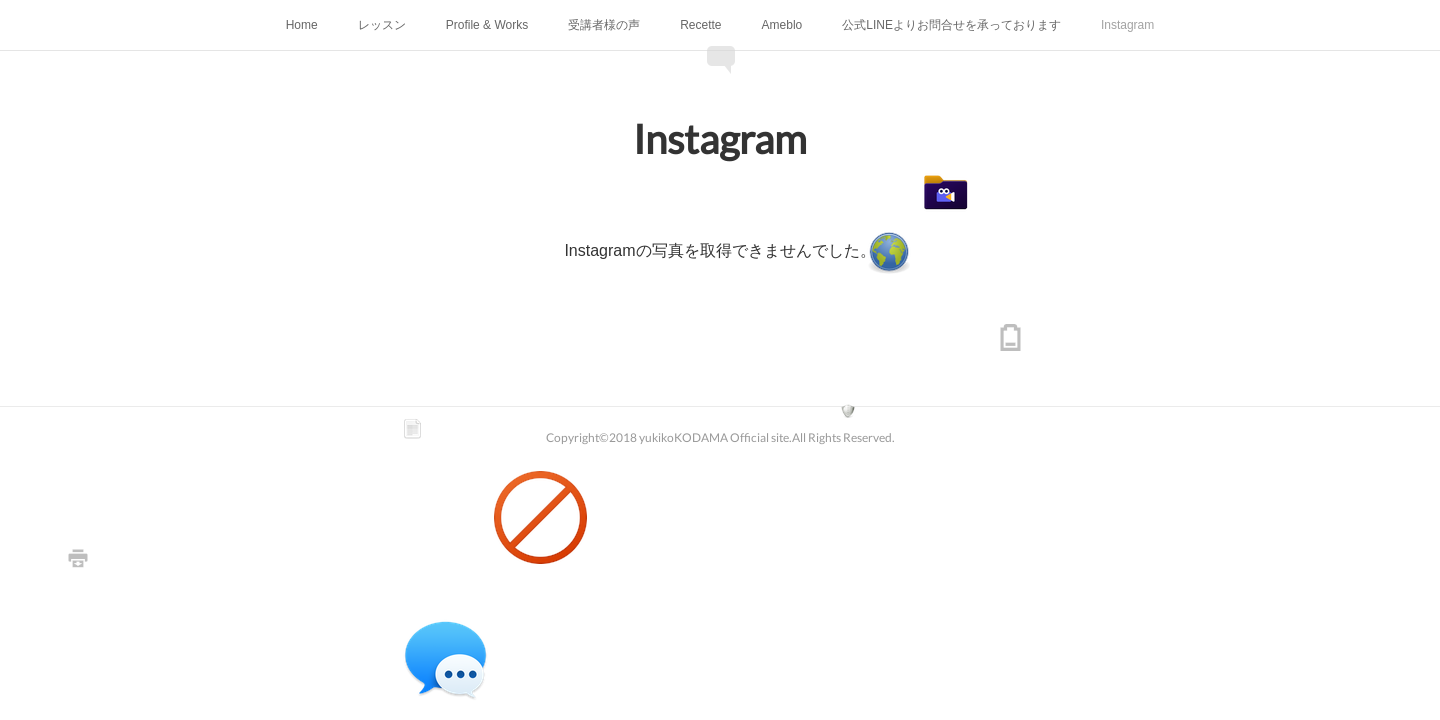 This screenshot has width=1440, height=720. What do you see at coordinates (540, 517) in the screenshot?
I see `indicates denied or blocked access` at bounding box center [540, 517].